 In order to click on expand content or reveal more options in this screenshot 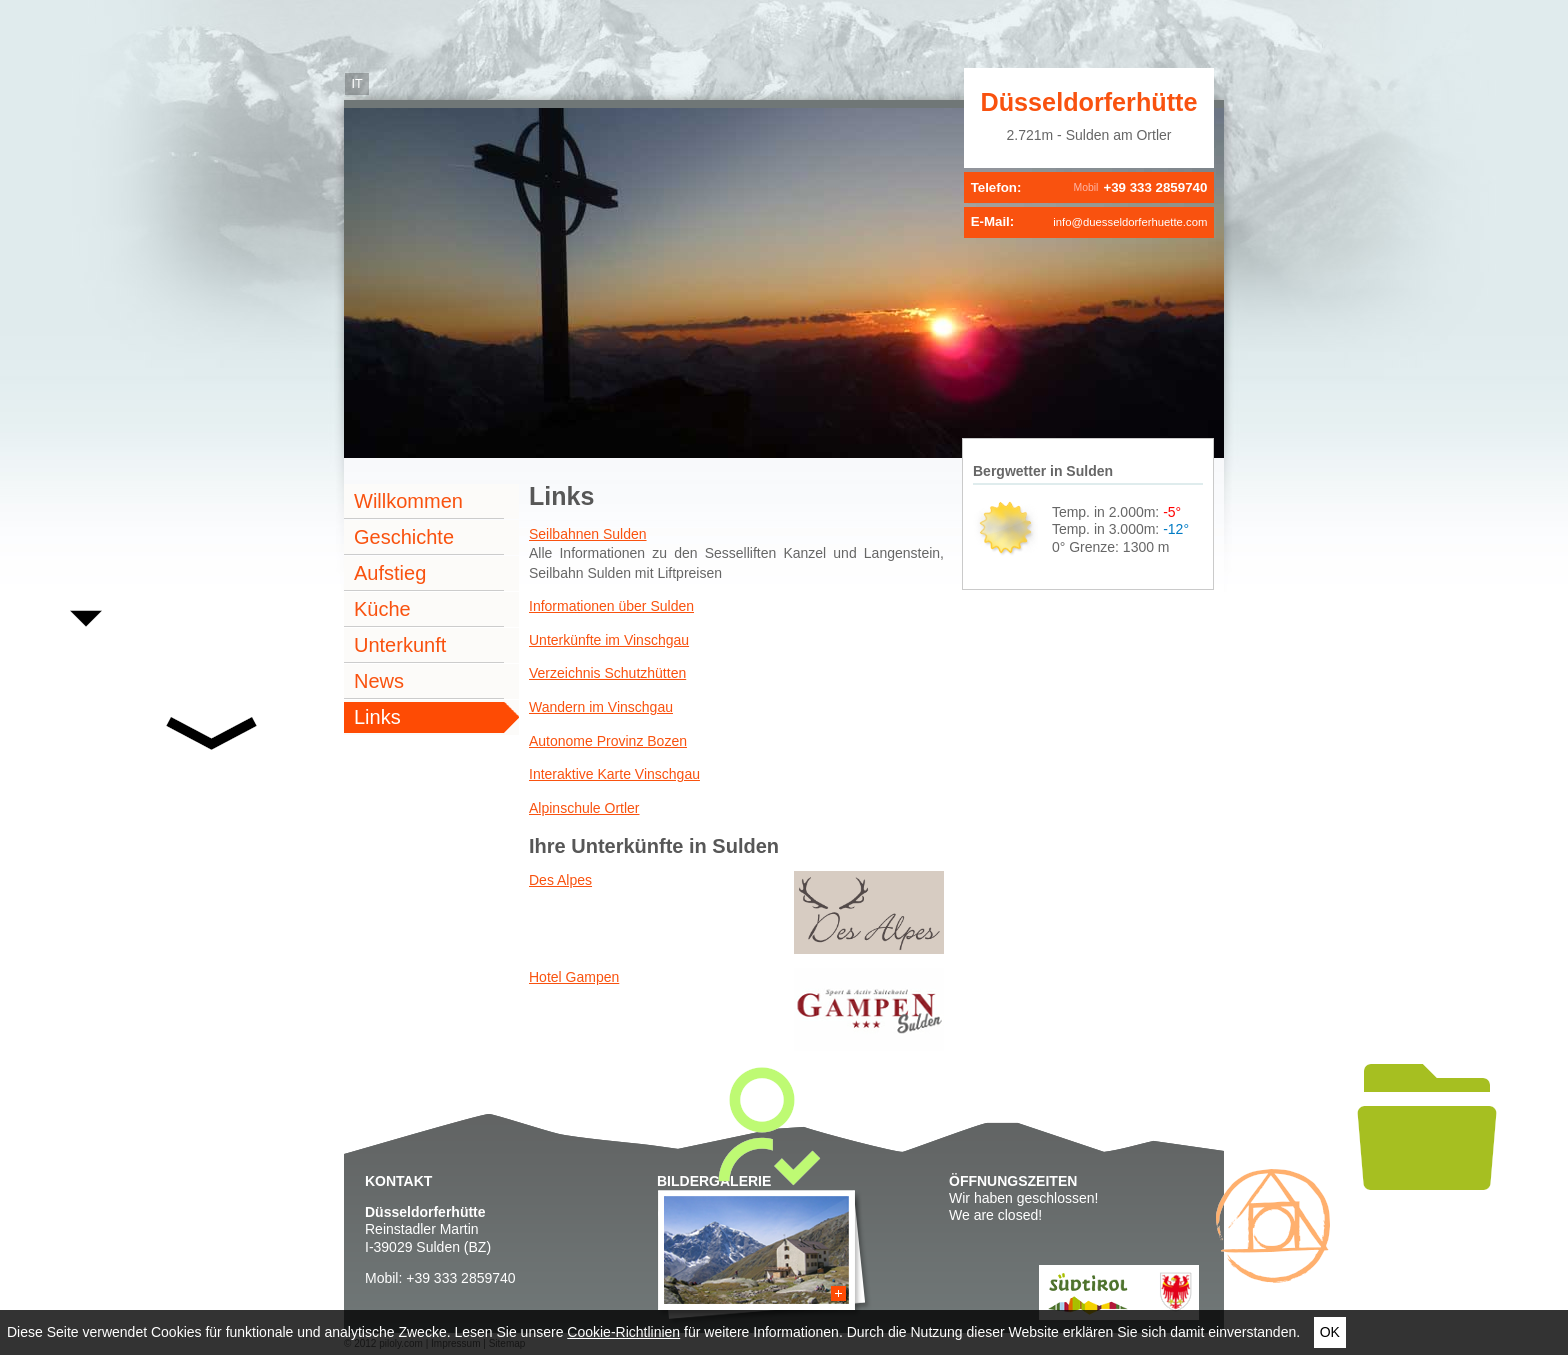, I will do `click(211, 731)`.